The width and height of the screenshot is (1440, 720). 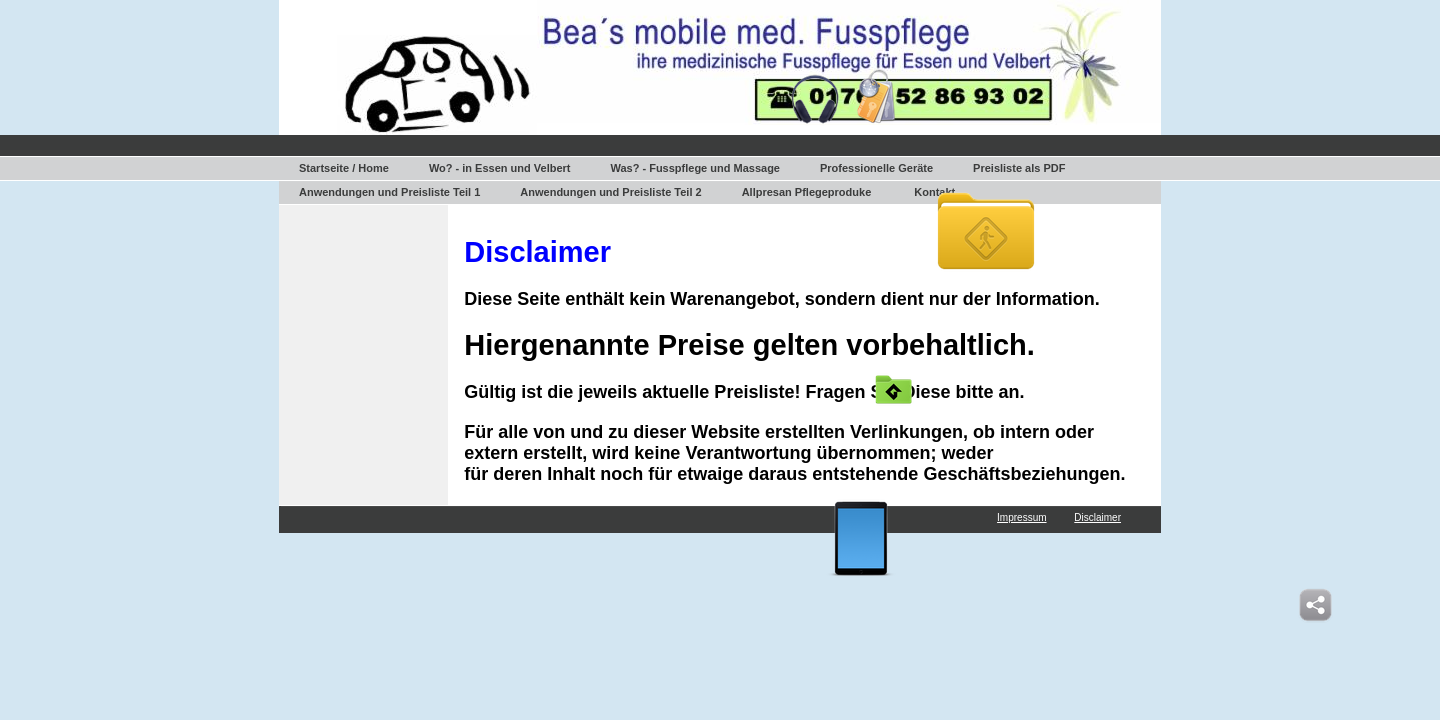 What do you see at coordinates (893, 390) in the screenshot?
I see `open game maker studio project folder` at bounding box center [893, 390].